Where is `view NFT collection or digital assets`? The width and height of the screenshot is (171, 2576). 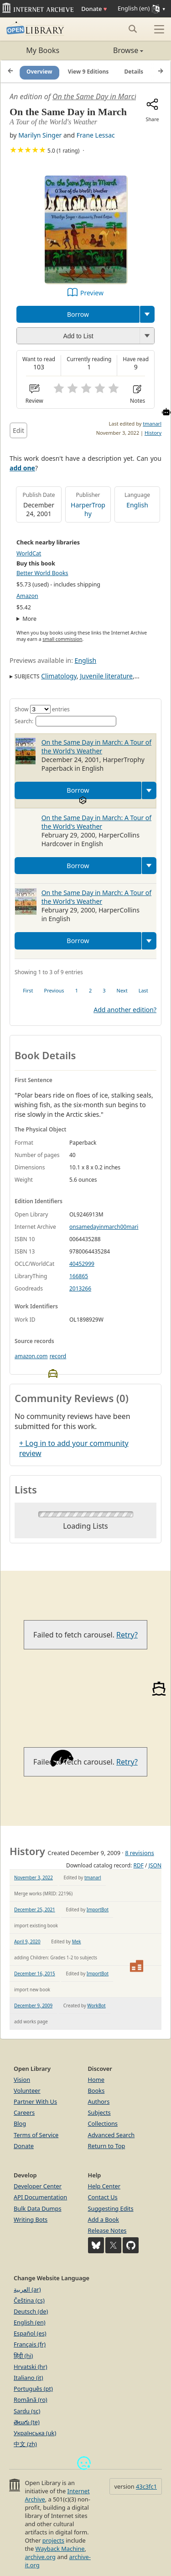 view NFT collection or digital assets is located at coordinates (83, 800).